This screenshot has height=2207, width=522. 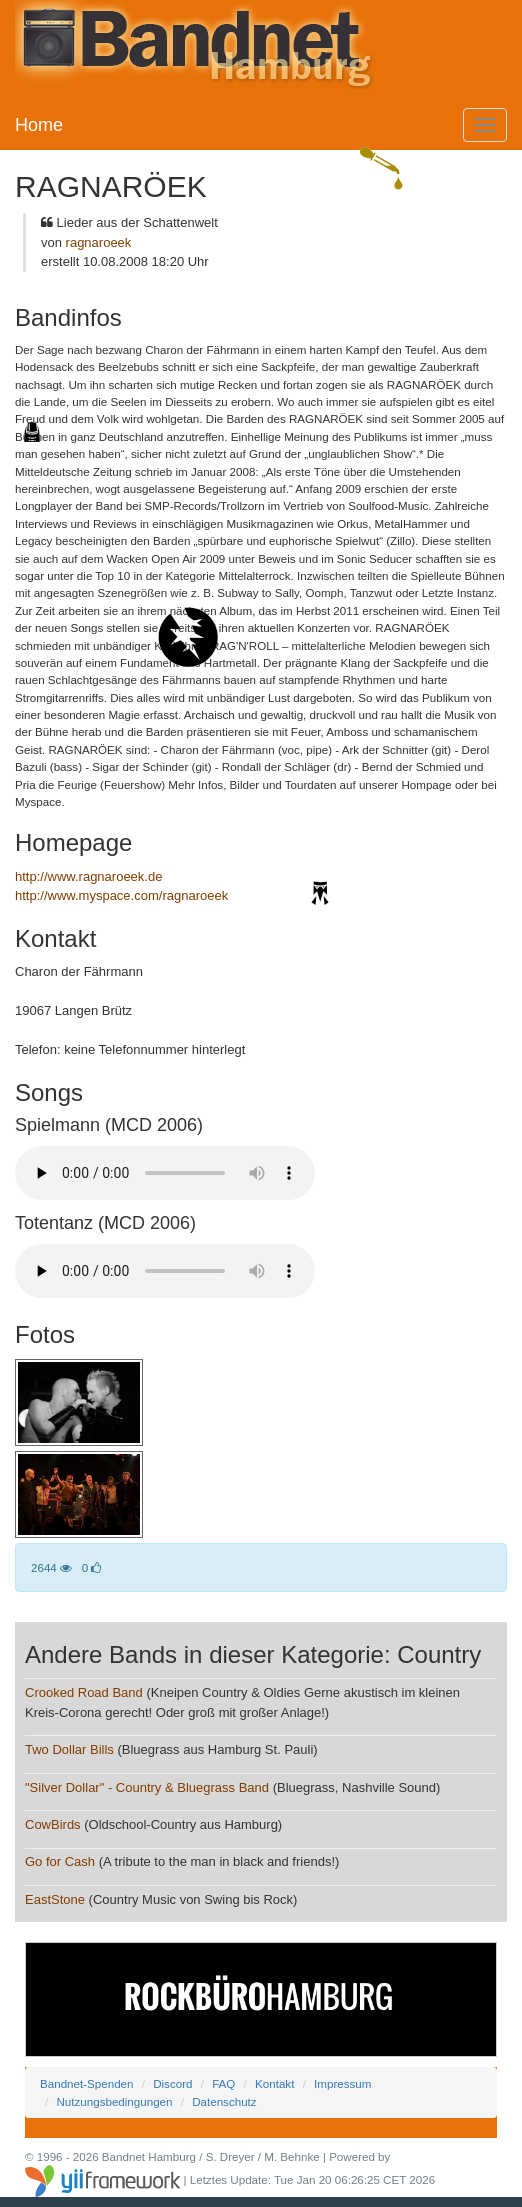 I want to click on select a color from the canvas, so click(x=381, y=168).